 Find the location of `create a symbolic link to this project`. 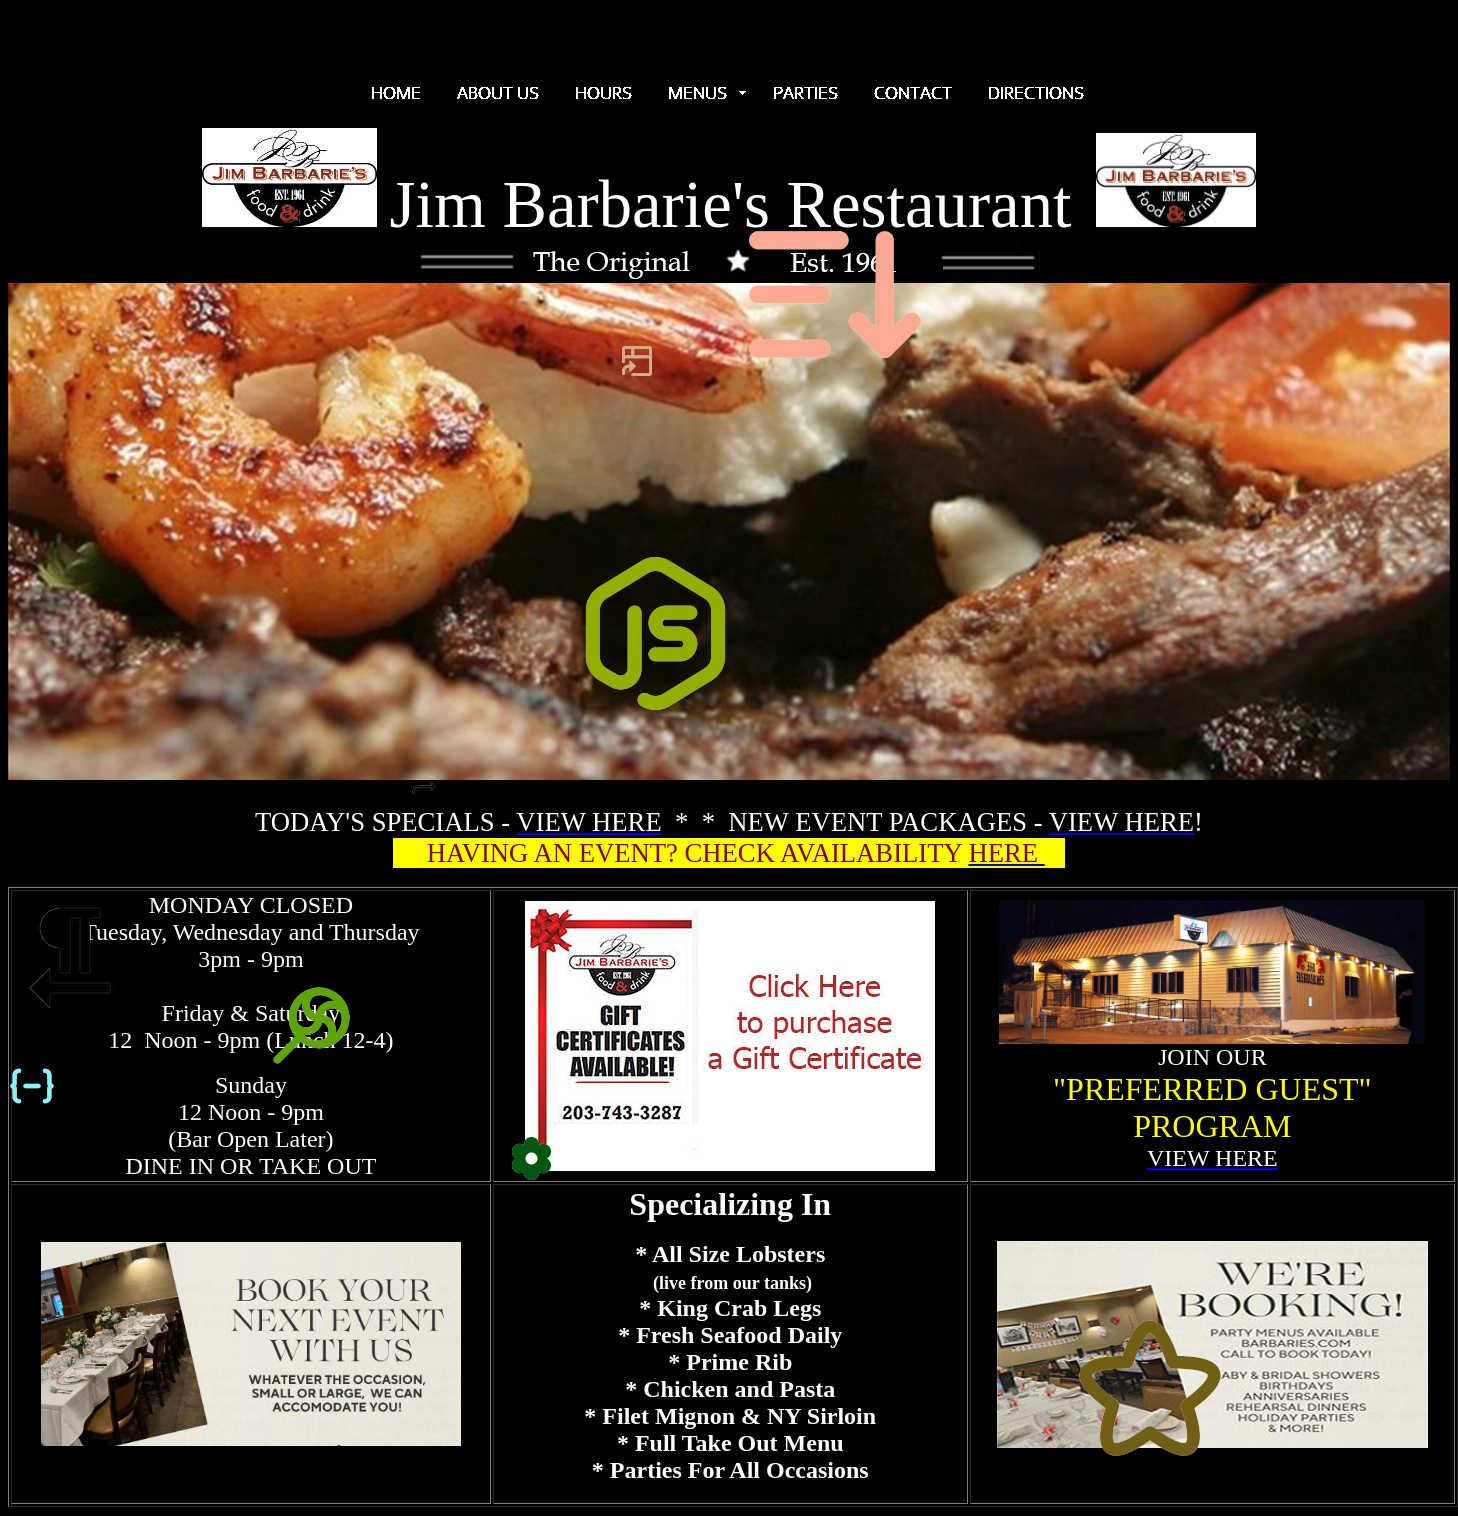

create a symbolic link to this project is located at coordinates (637, 361).